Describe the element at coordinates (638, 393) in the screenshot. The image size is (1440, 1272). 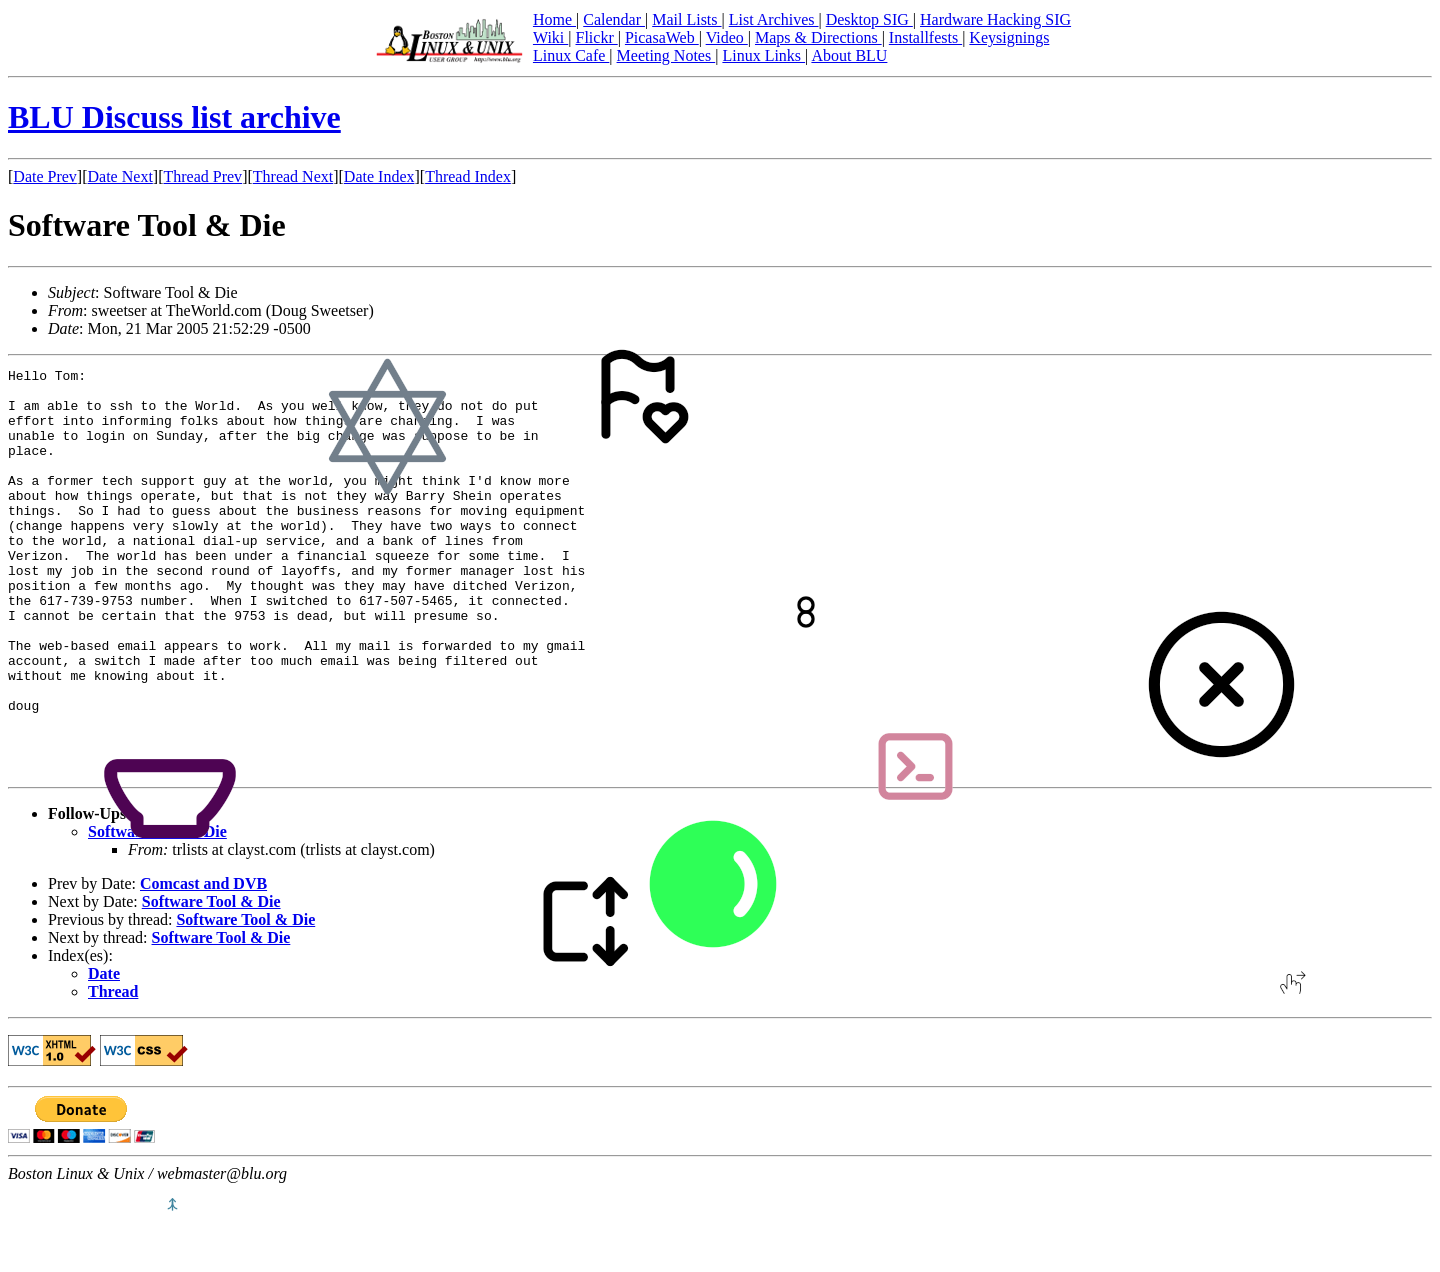
I see `flag a favorite or loved item` at that location.